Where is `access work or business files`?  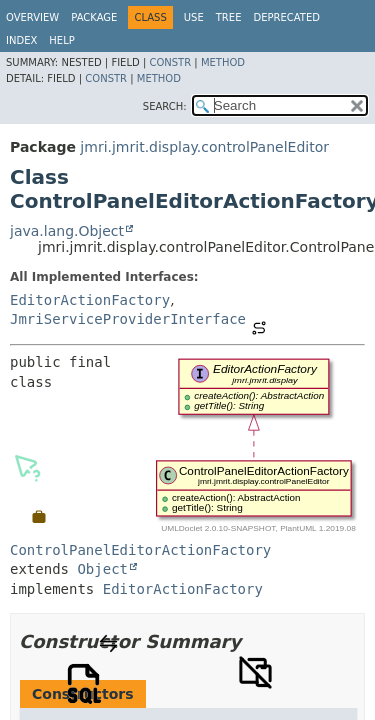 access work or business files is located at coordinates (39, 517).